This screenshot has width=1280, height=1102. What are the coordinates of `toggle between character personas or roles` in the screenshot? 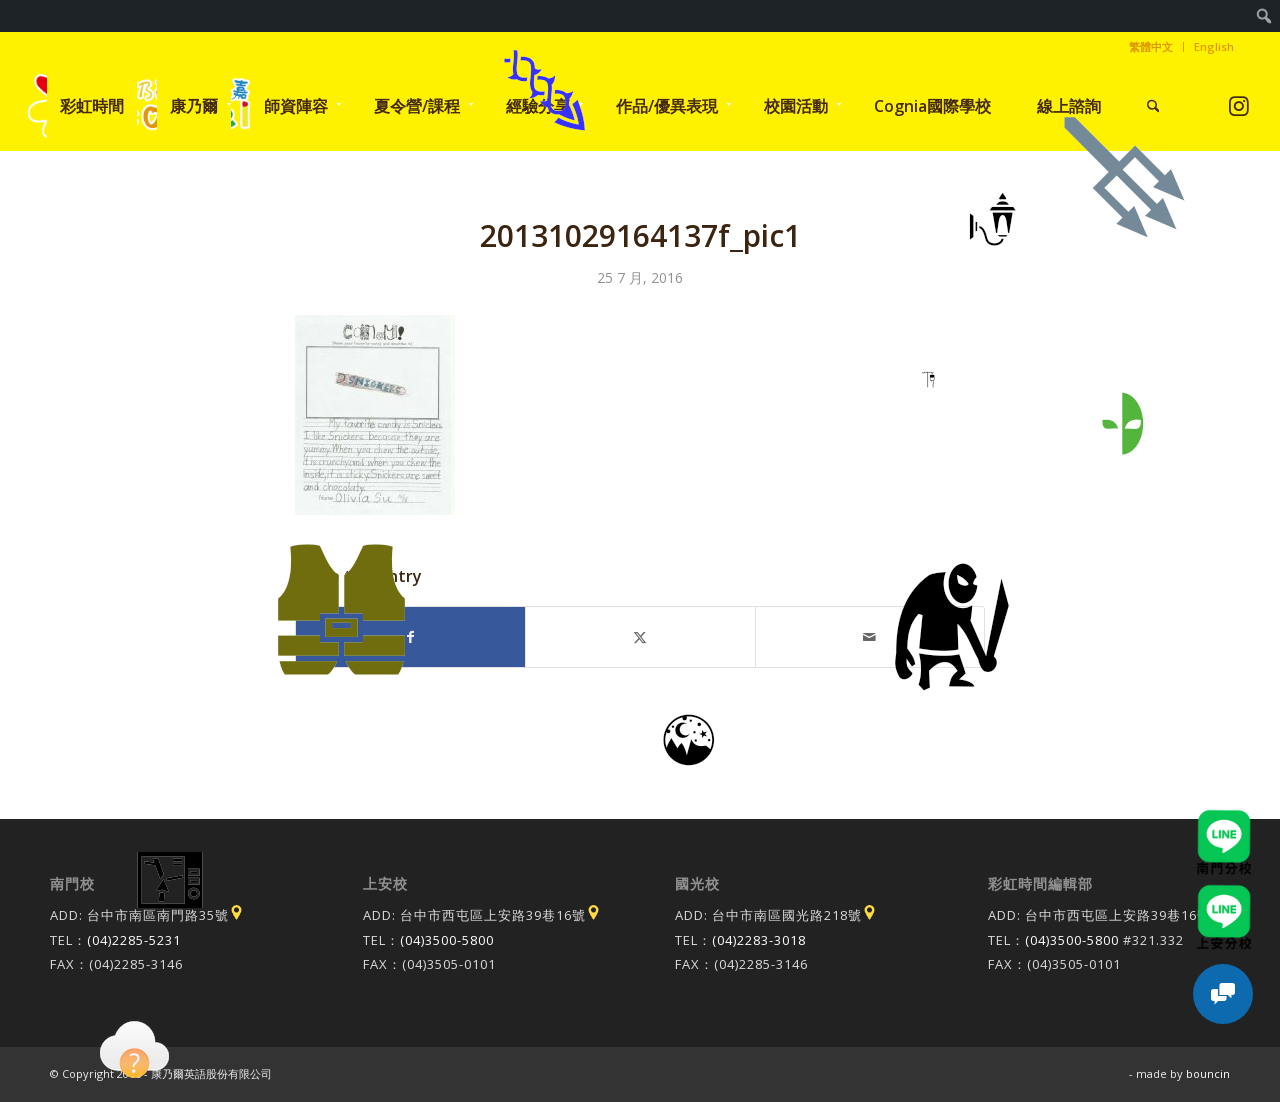 It's located at (1119, 423).